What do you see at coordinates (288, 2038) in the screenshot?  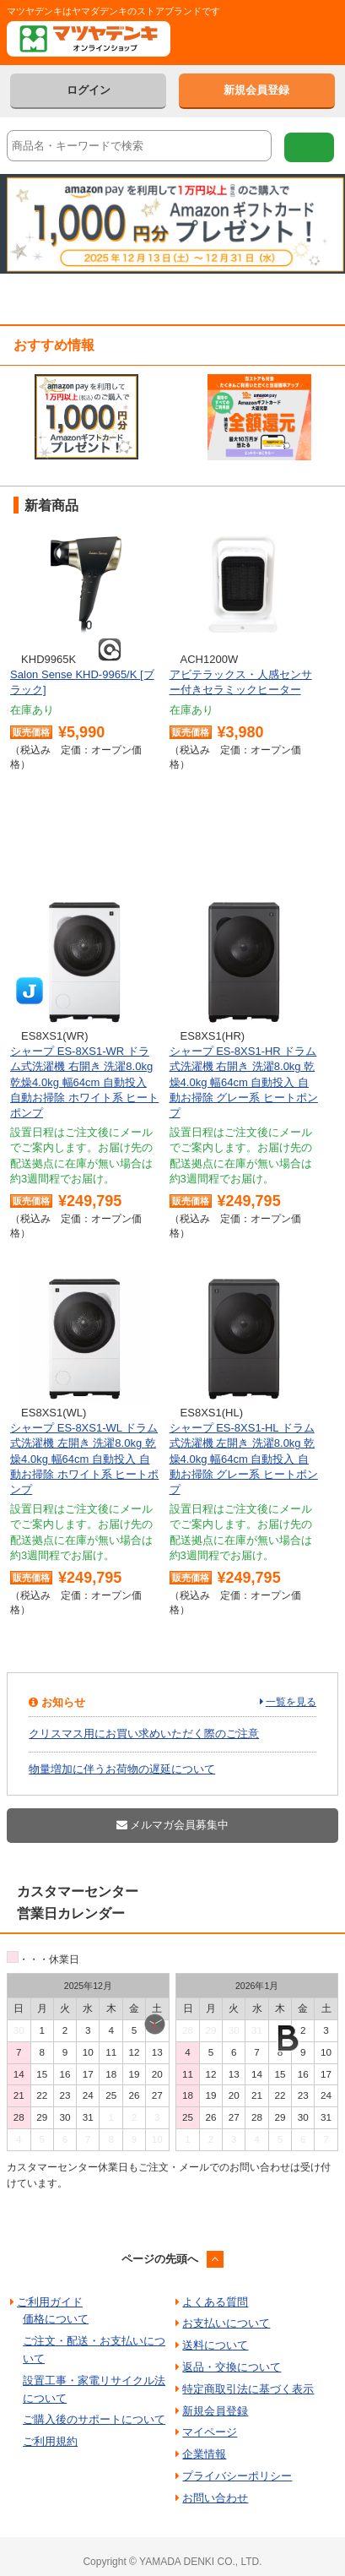 I see `apply bold formatting to selected text` at bounding box center [288, 2038].